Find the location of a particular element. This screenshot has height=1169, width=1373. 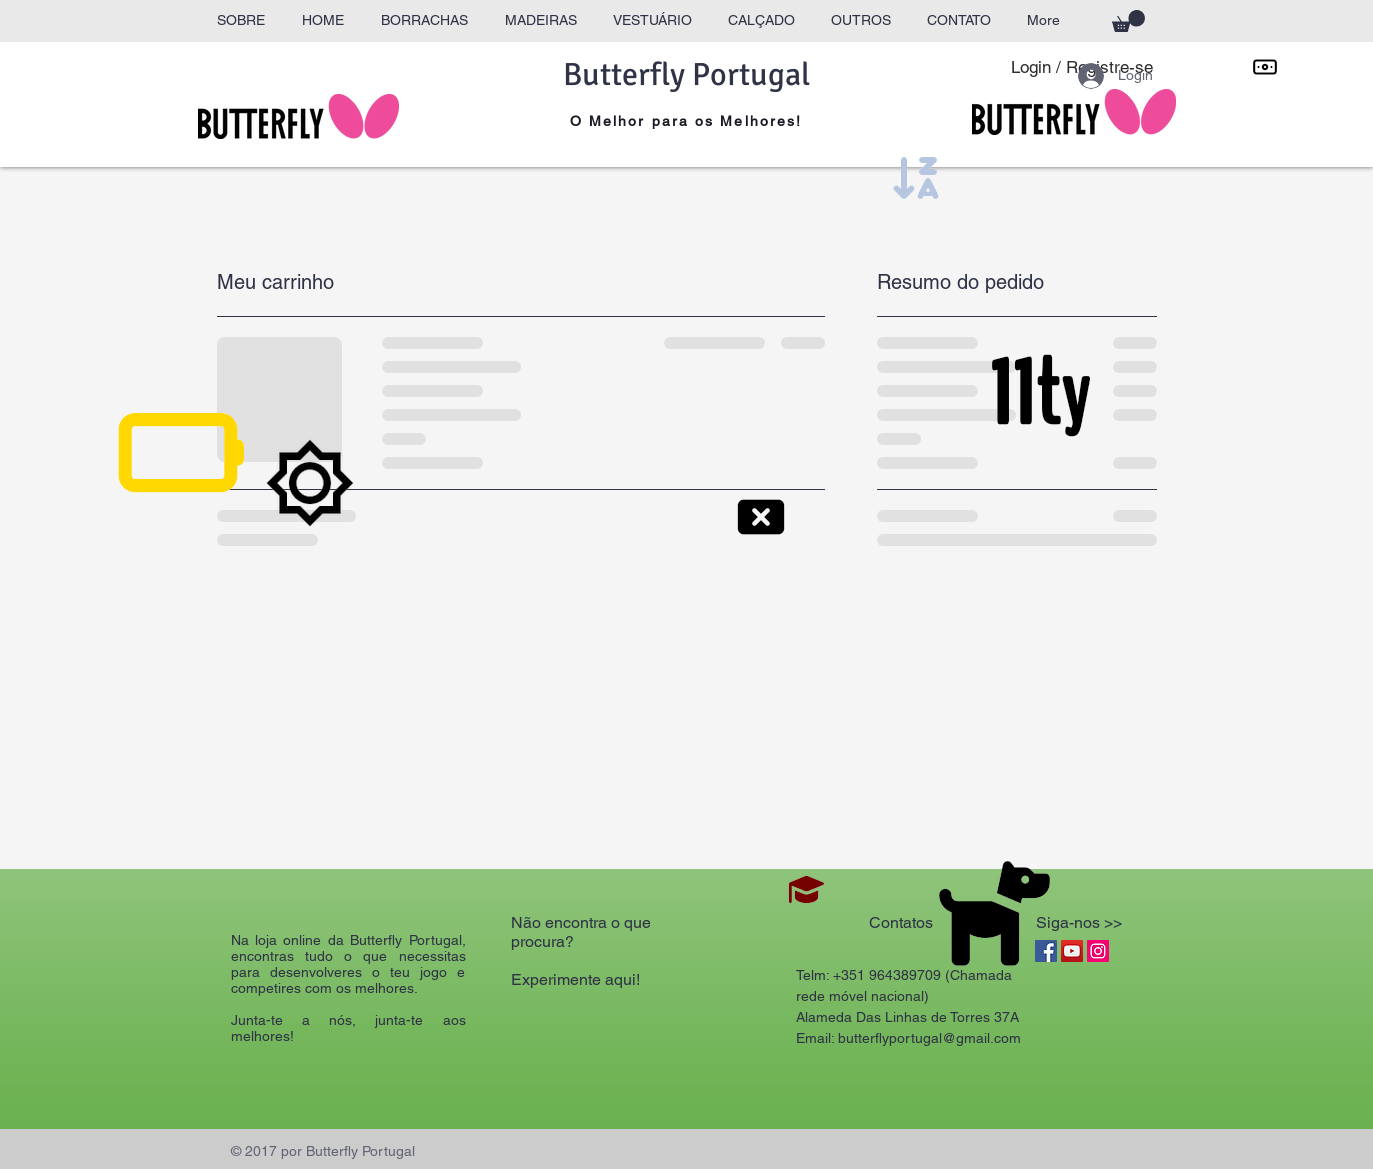

sort items alphabetically in descending order (Z to A) is located at coordinates (916, 178).